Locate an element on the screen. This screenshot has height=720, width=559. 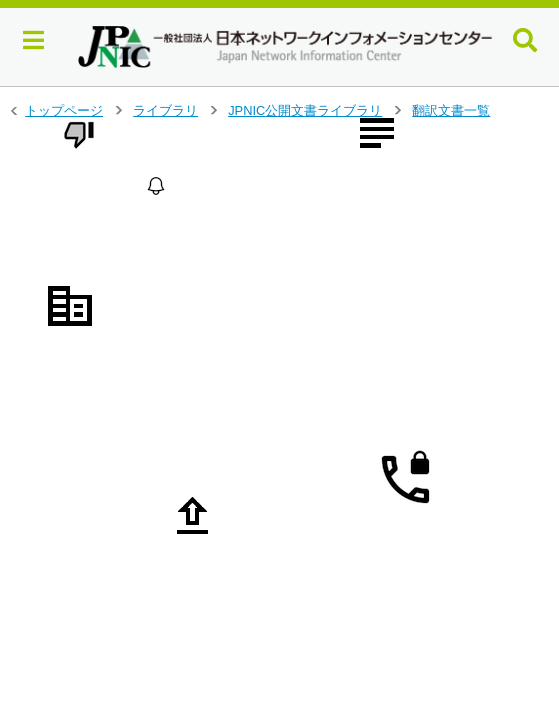
upload a file from your device is located at coordinates (192, 516).